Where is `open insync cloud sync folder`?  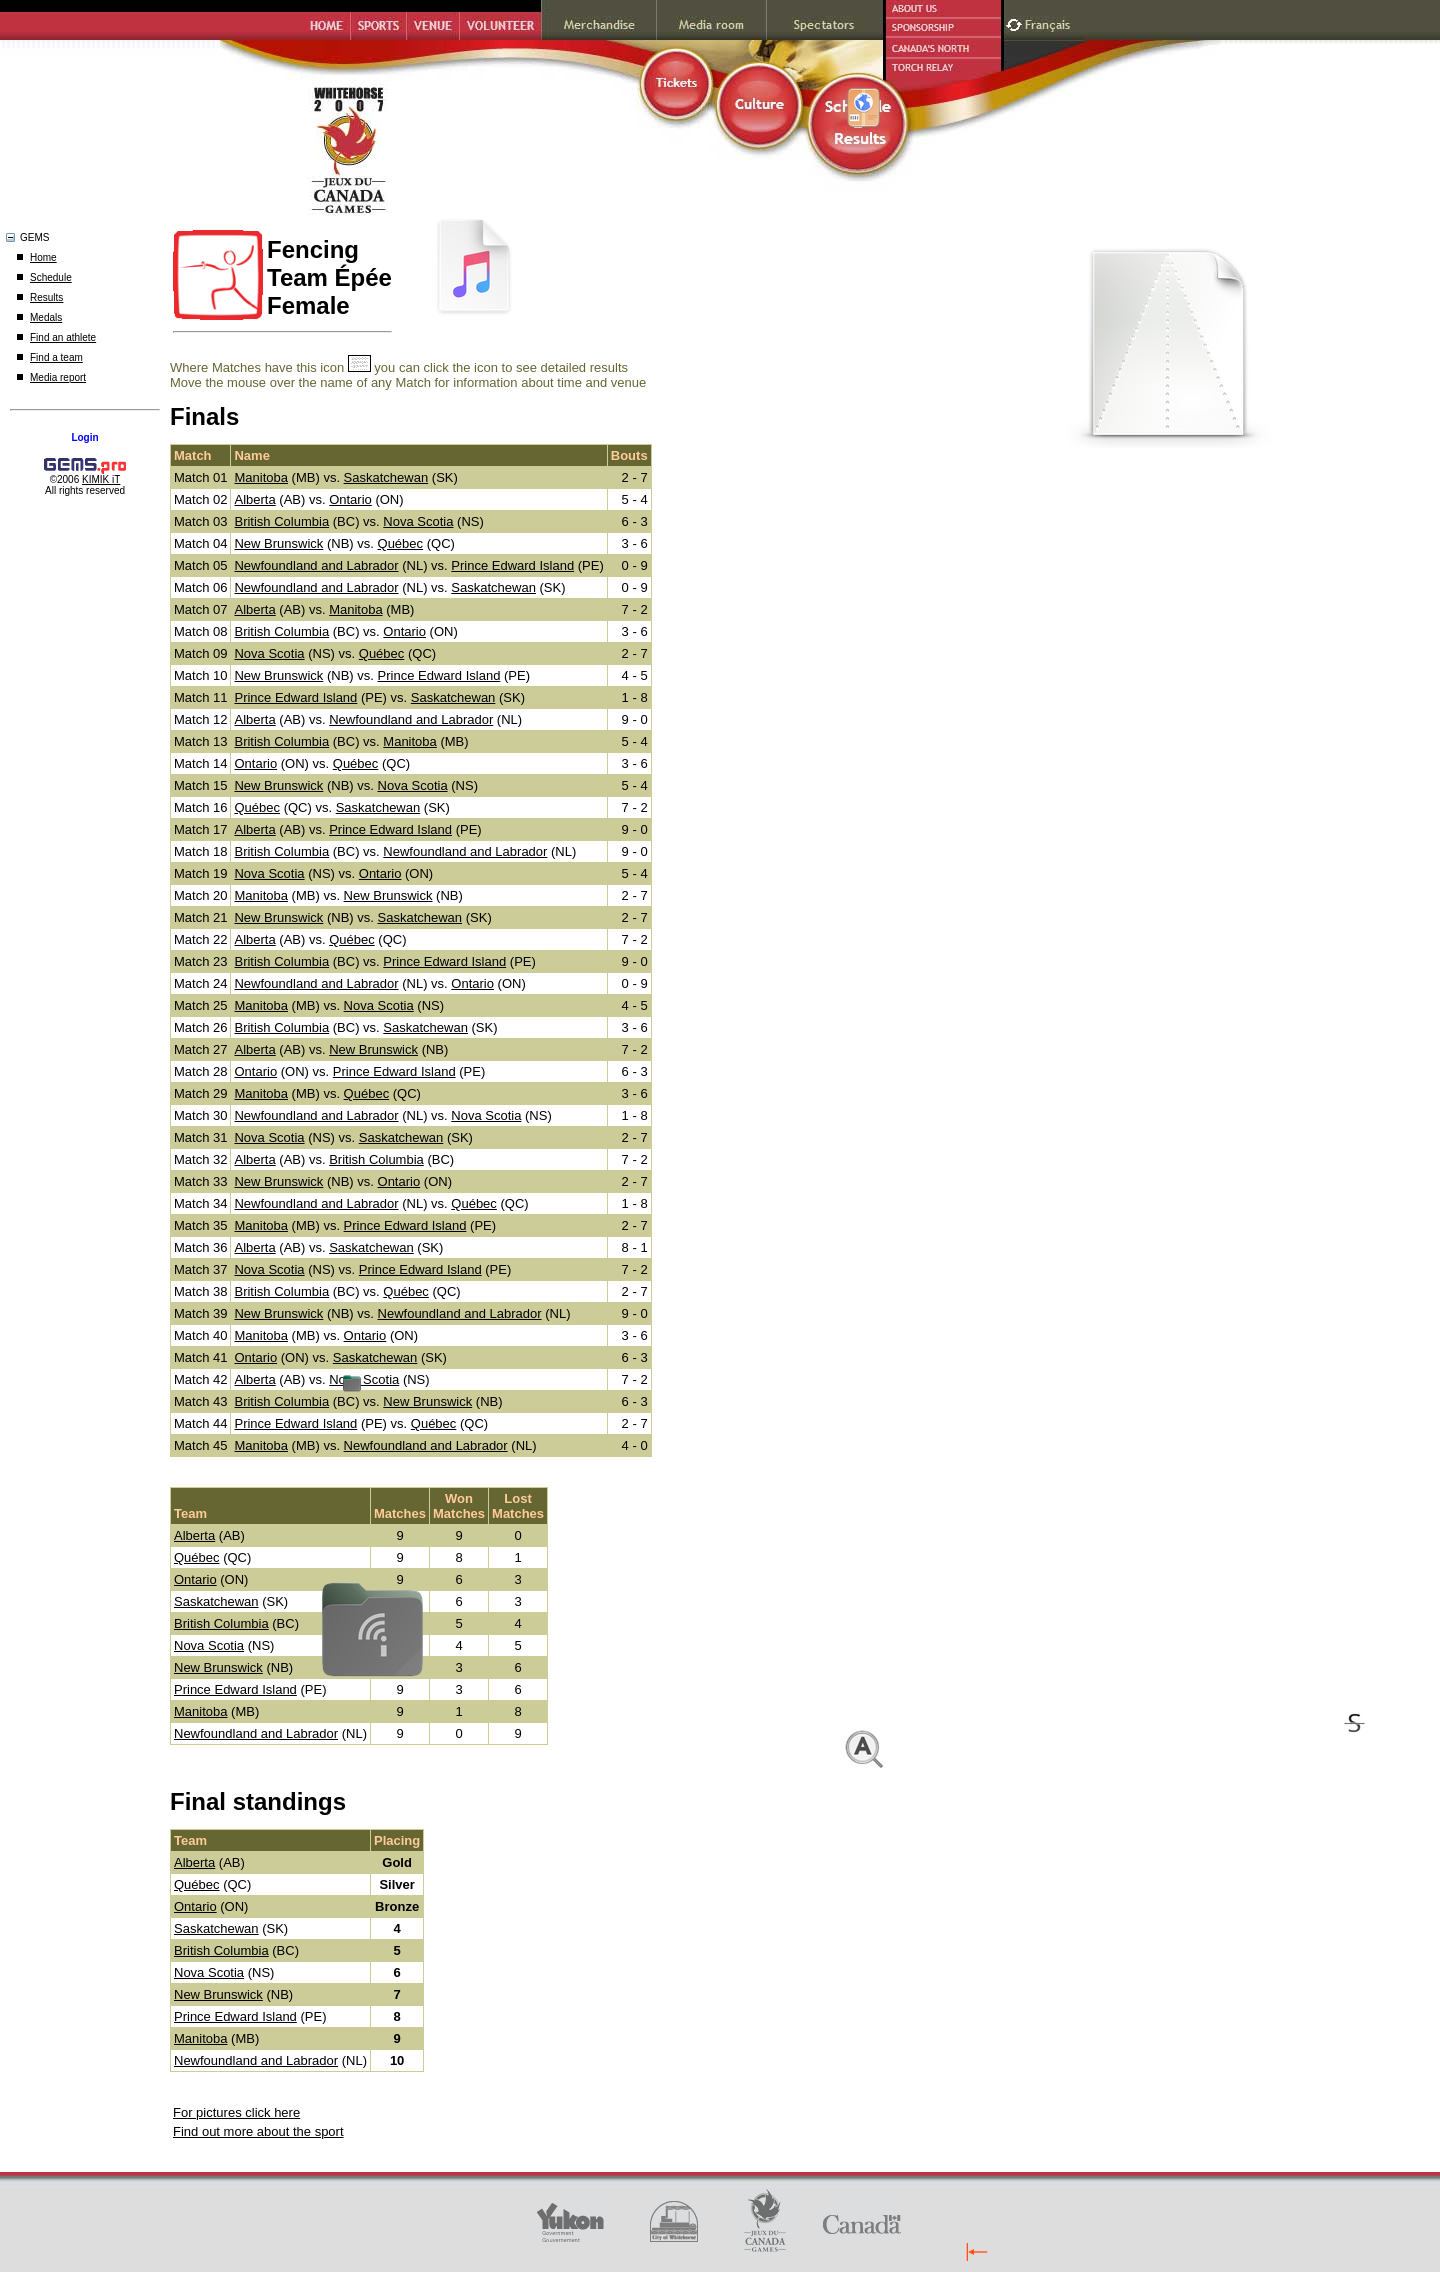 open insync cloud sync folder is located at coordinates (372, 1629).